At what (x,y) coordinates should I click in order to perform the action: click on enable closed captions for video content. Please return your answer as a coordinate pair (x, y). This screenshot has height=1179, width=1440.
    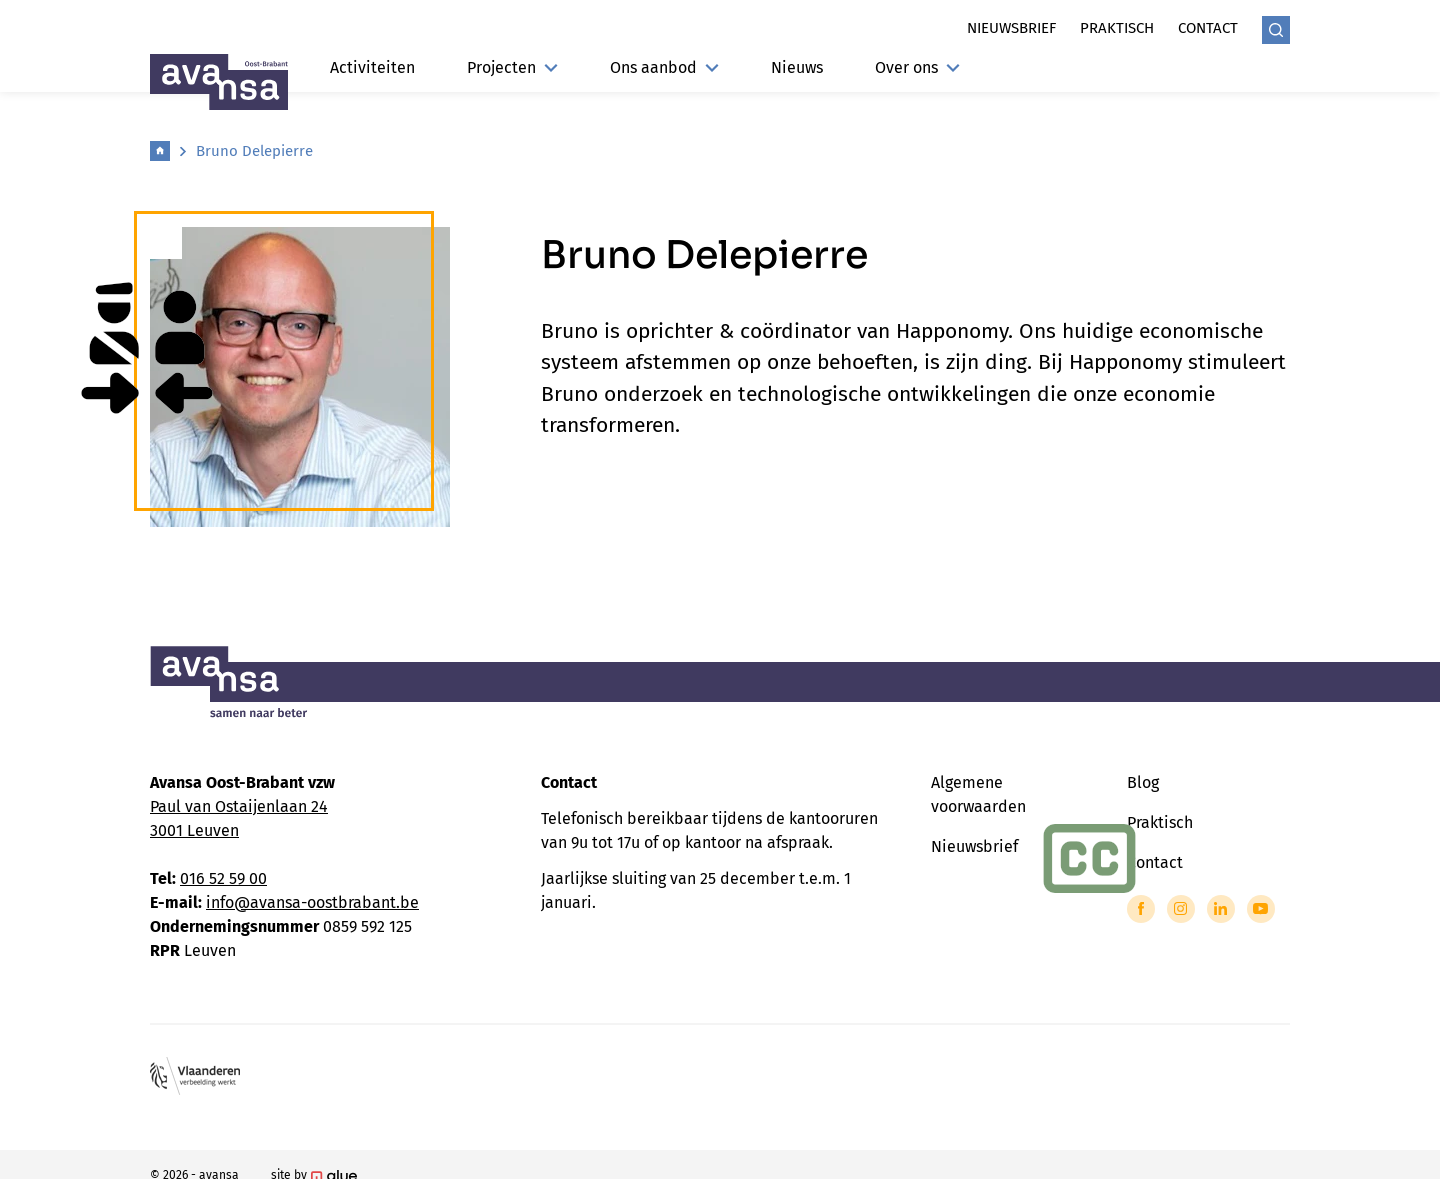
    Looking at the image, I should click on (1089, 858).